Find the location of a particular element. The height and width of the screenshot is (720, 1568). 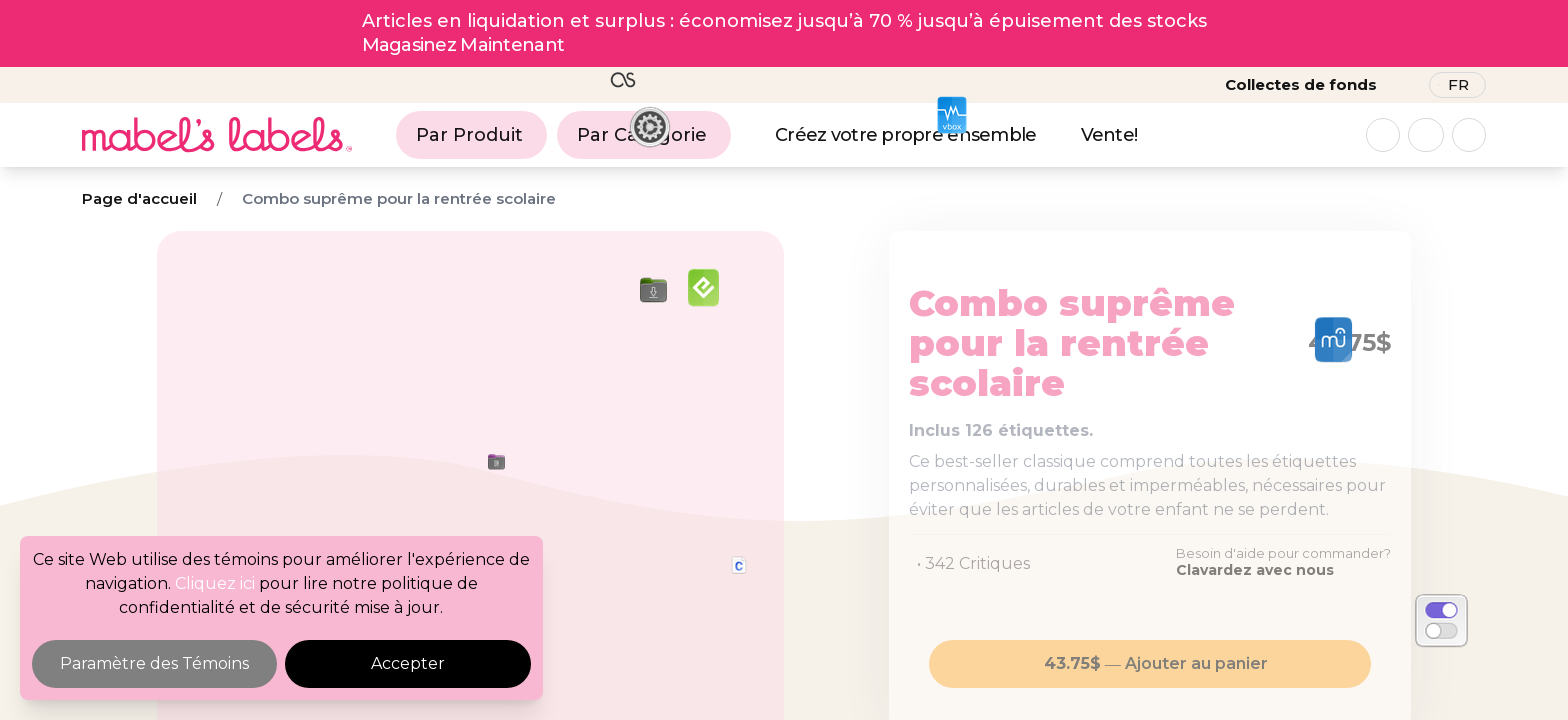

access your downloads folder is located at coordinates (653, 289).